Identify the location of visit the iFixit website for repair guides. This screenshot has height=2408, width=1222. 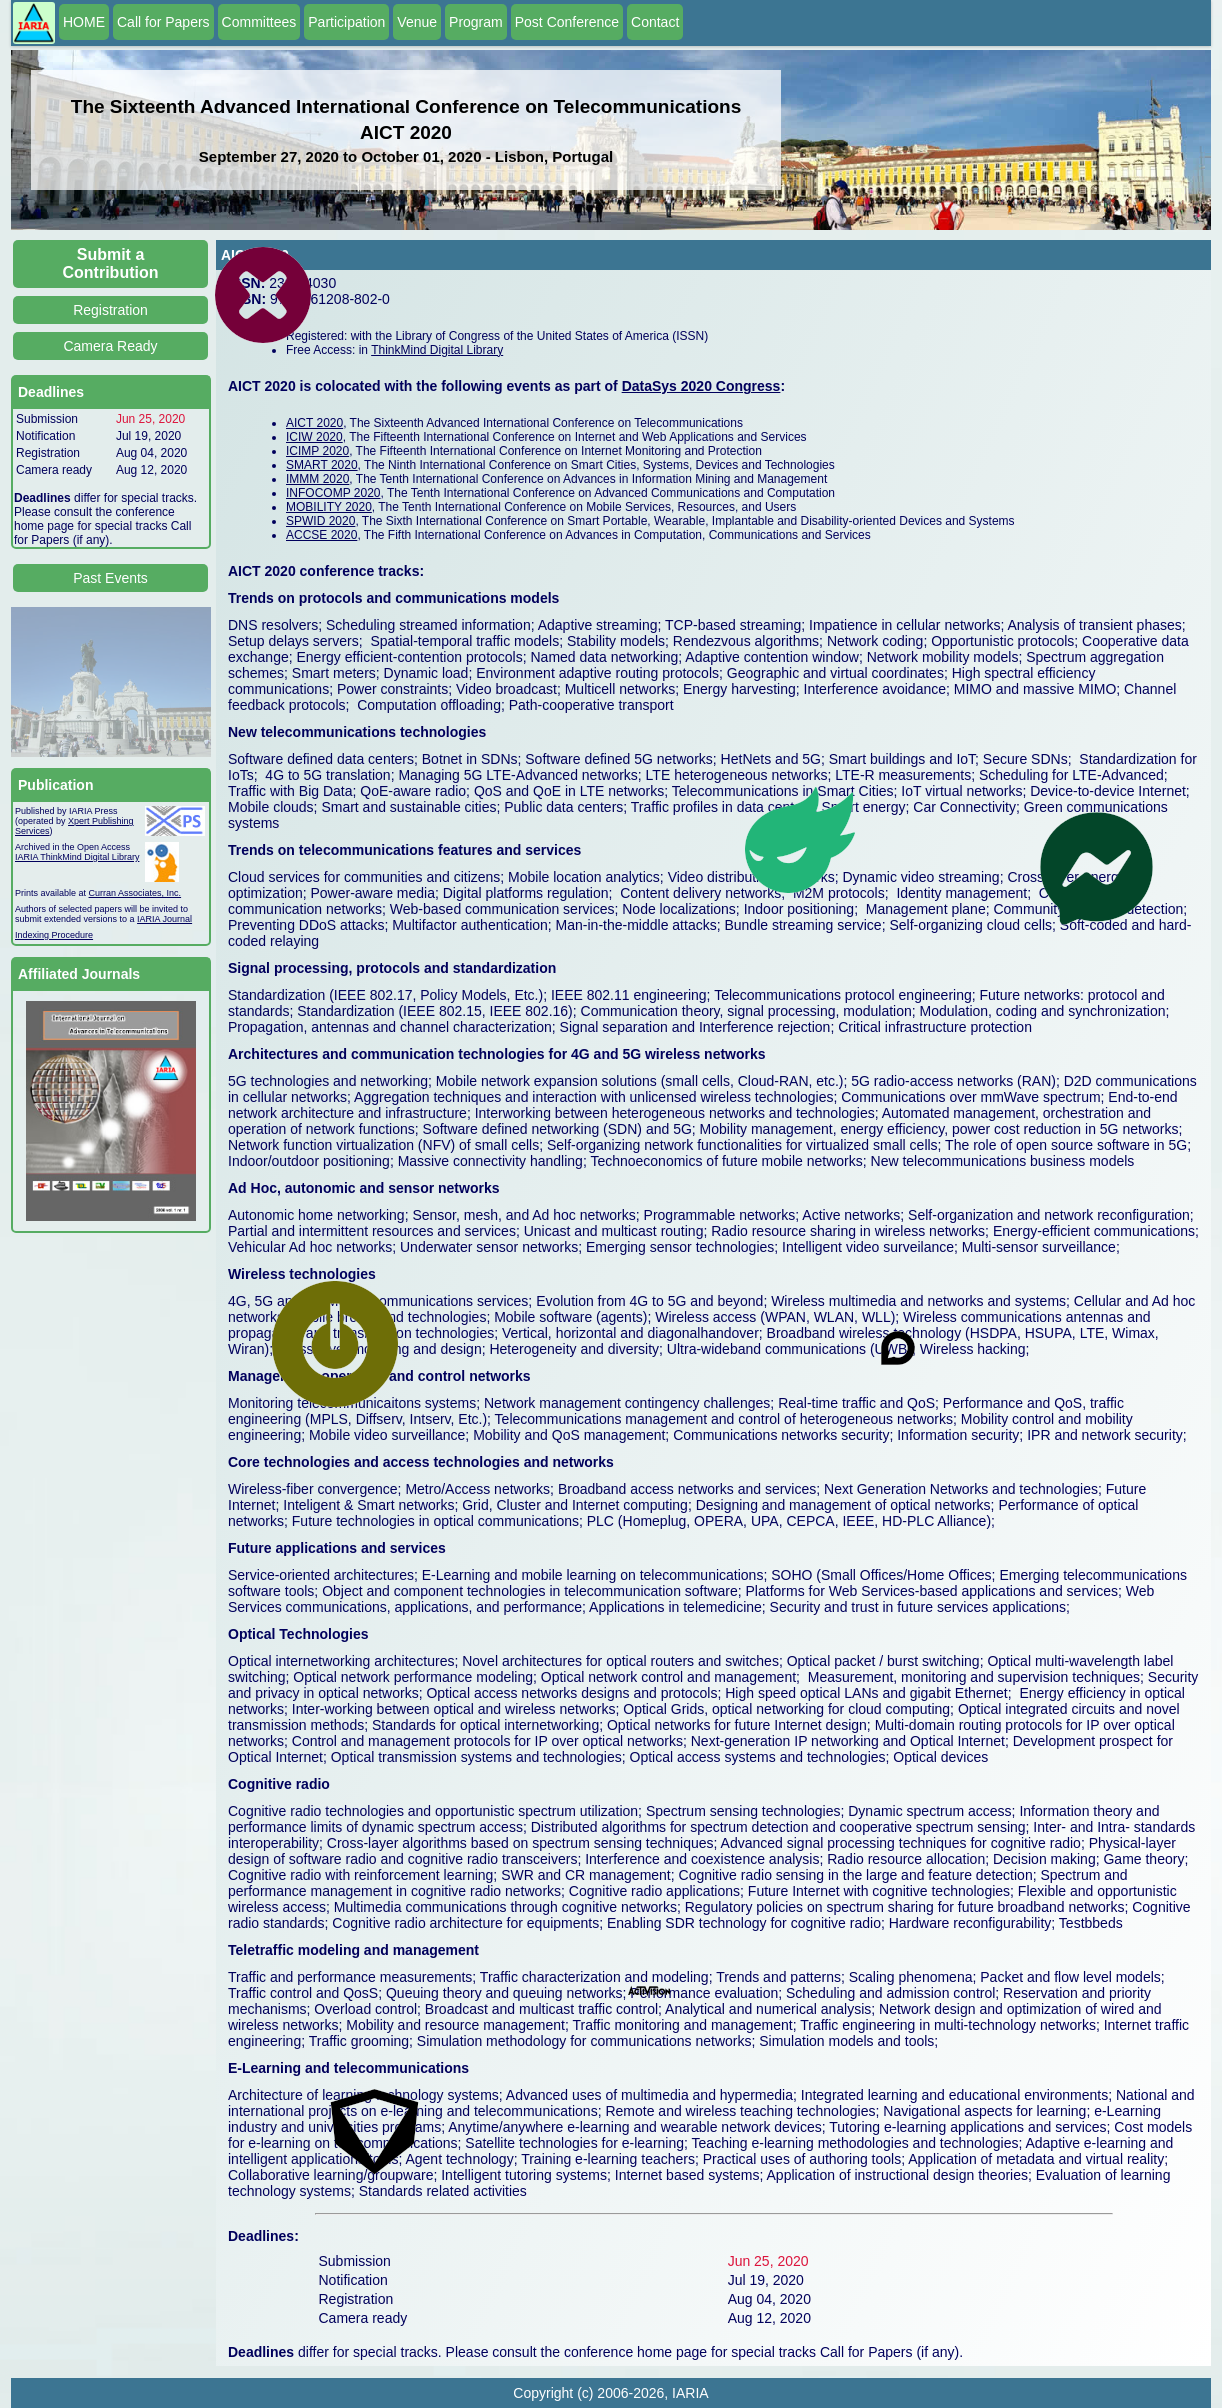
(263, 295).